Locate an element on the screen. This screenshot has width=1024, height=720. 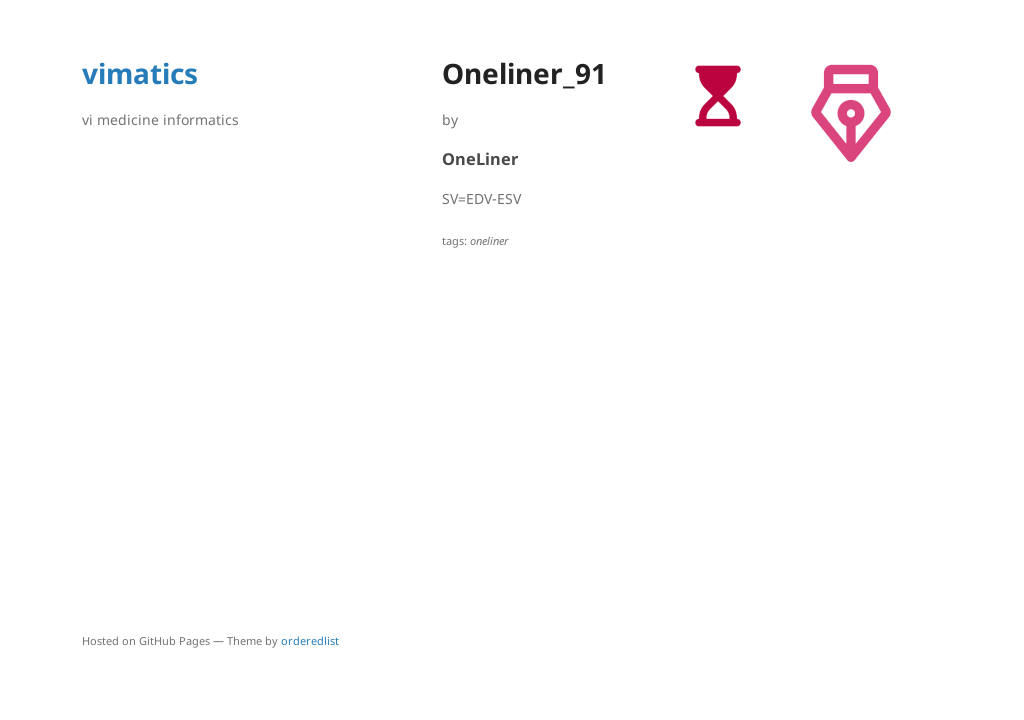
indicates a process in progress or loading state is located at coordinates (718, 96).